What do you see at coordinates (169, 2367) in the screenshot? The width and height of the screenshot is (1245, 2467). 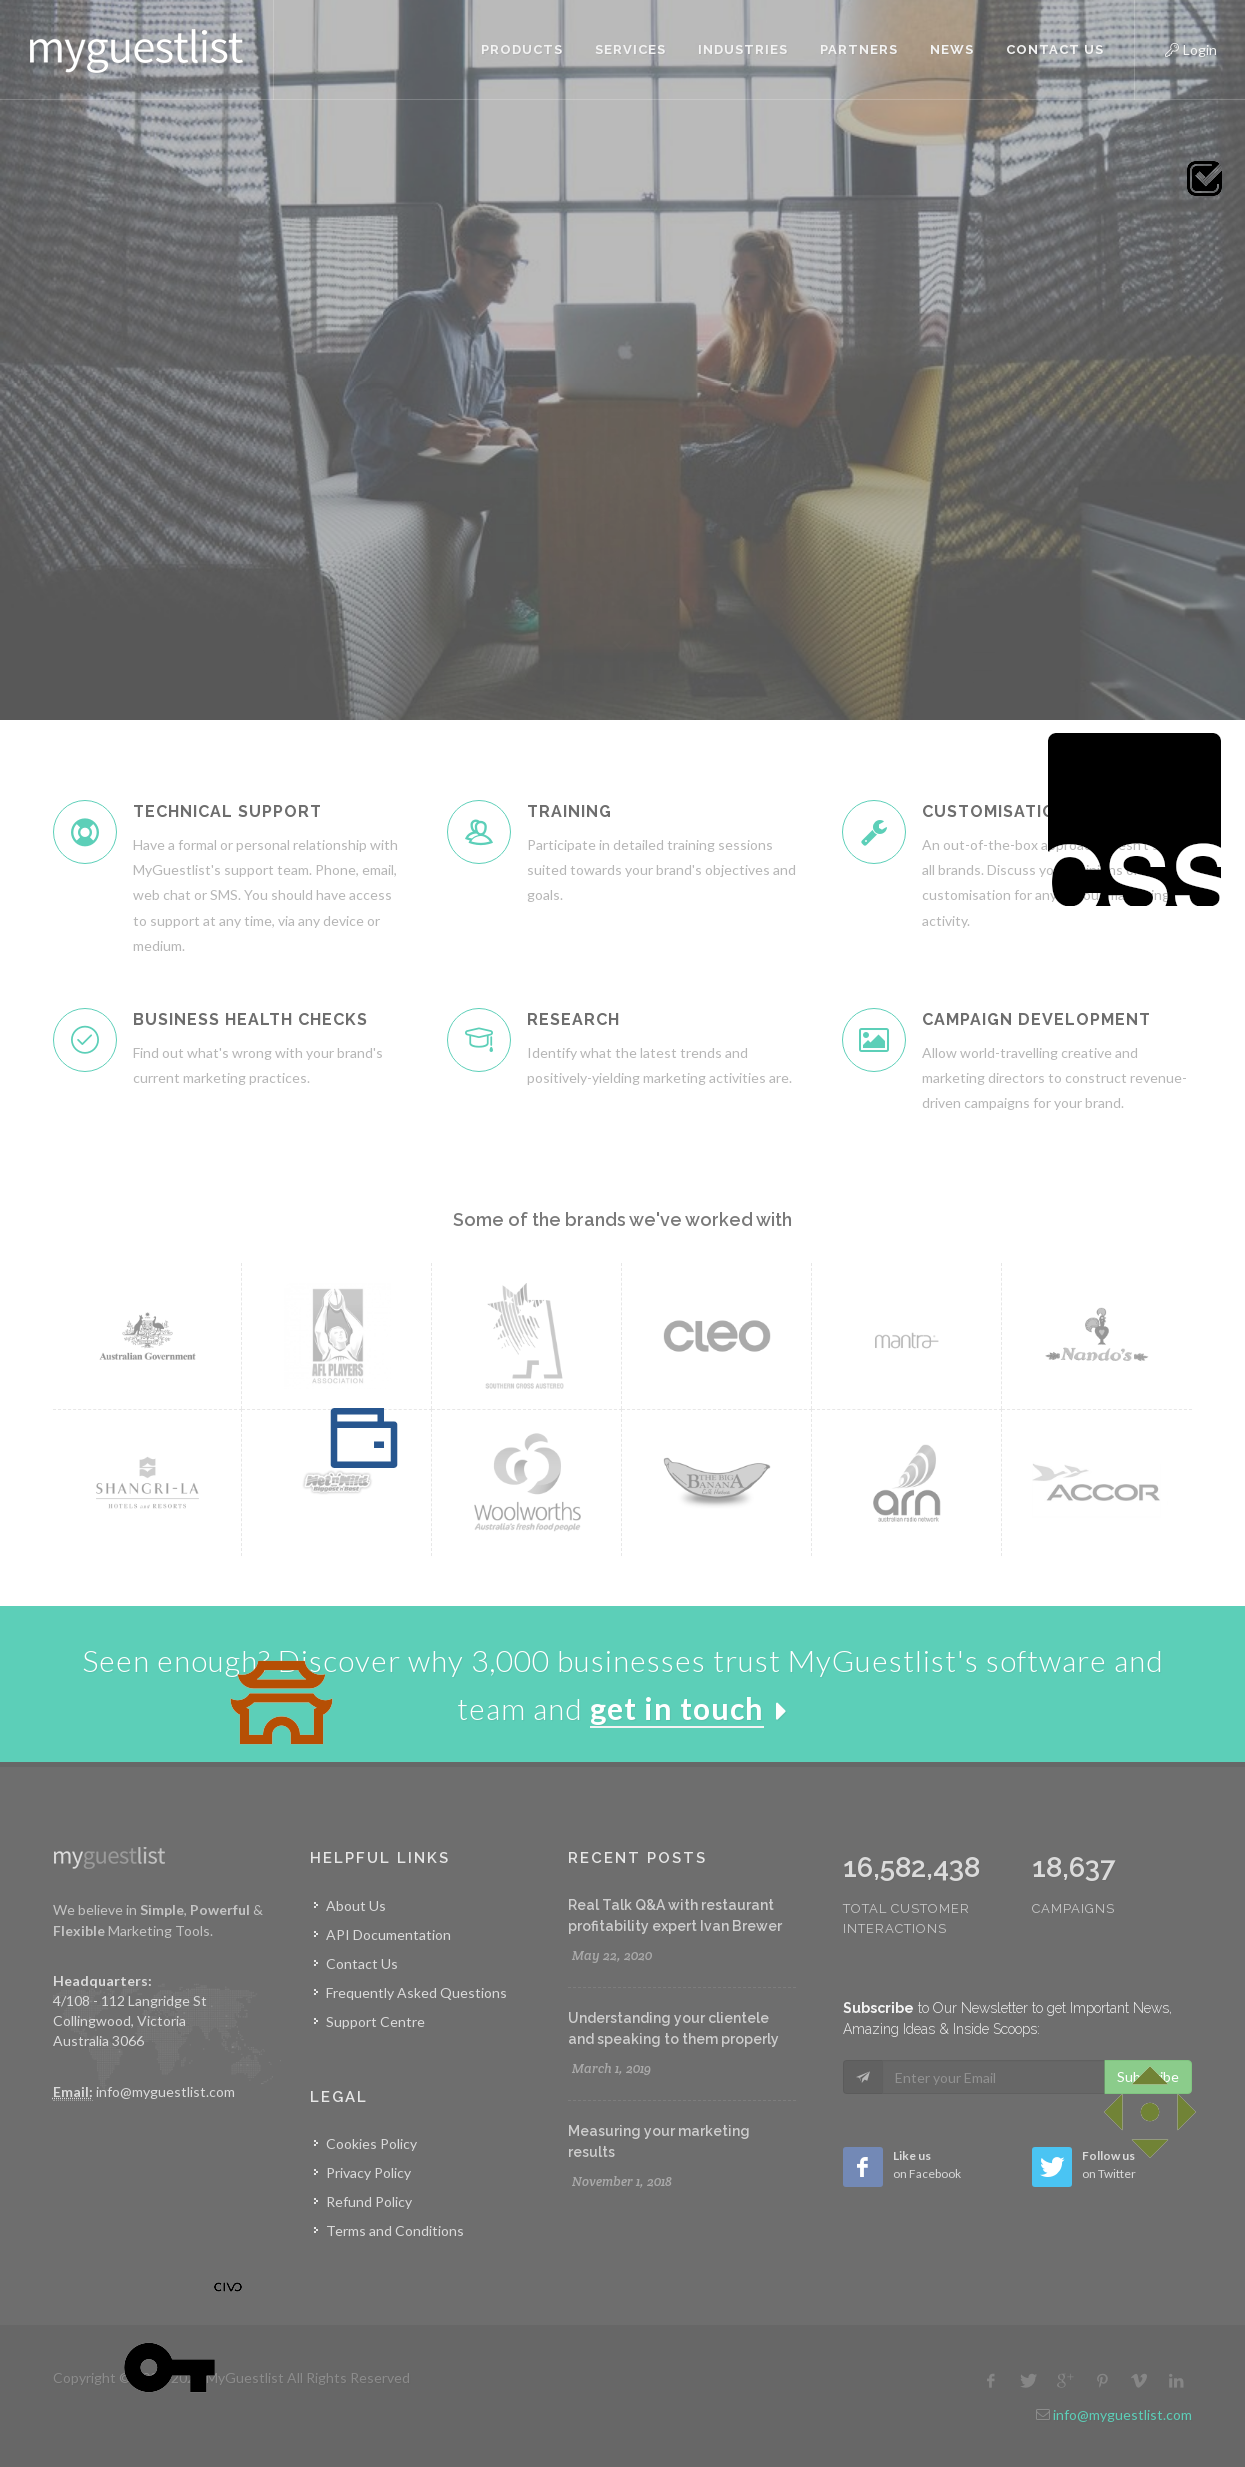 I see `access security or authentication settings` at bounding box center [169, 2367].